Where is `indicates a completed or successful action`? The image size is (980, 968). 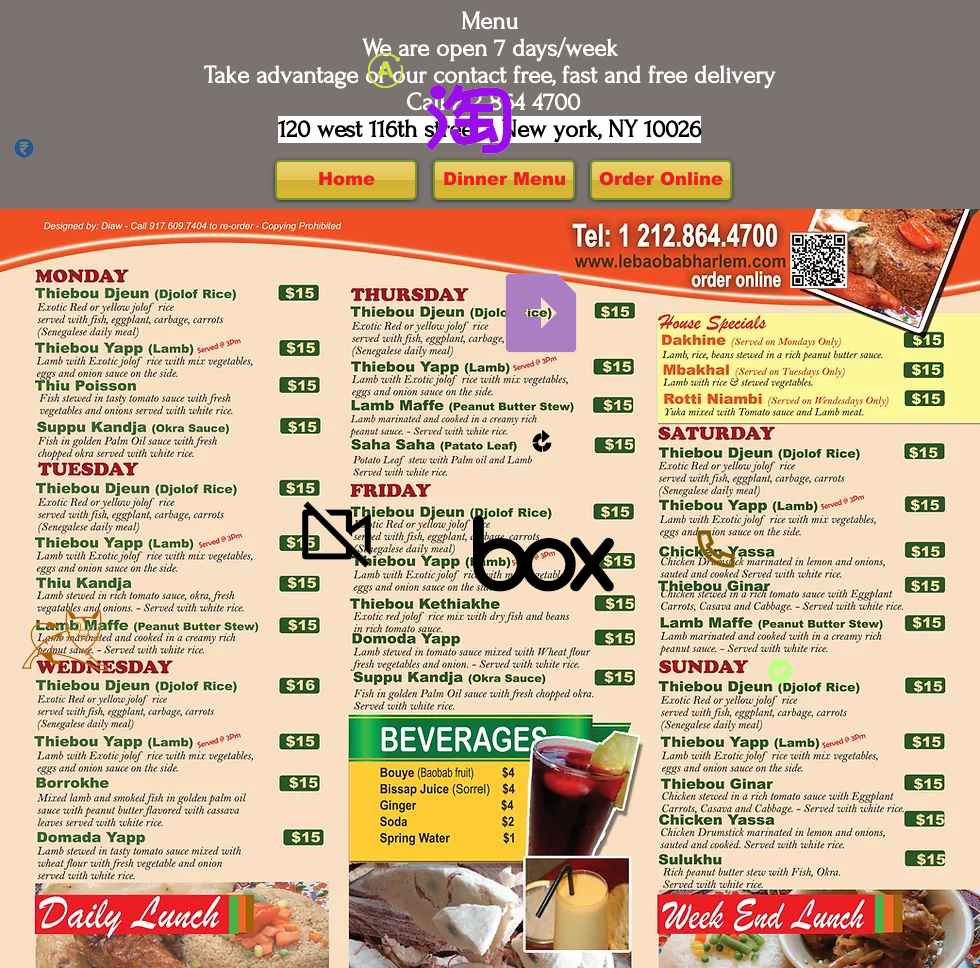 indicates a completed or successful action is located at coordinates (780, 671).